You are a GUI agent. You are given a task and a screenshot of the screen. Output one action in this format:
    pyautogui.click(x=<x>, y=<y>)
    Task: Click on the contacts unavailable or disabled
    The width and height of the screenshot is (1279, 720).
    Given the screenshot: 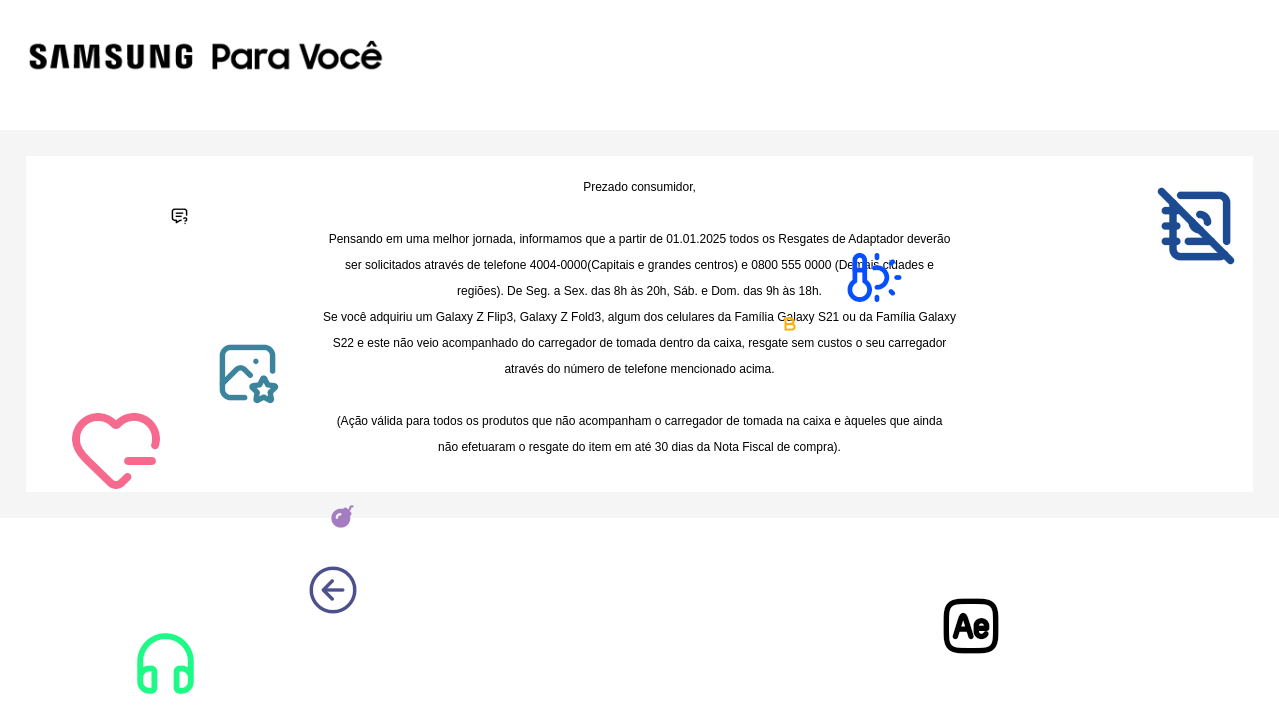 What is the action you would take?
    pyautogui.click(x=1196, y=226)
    